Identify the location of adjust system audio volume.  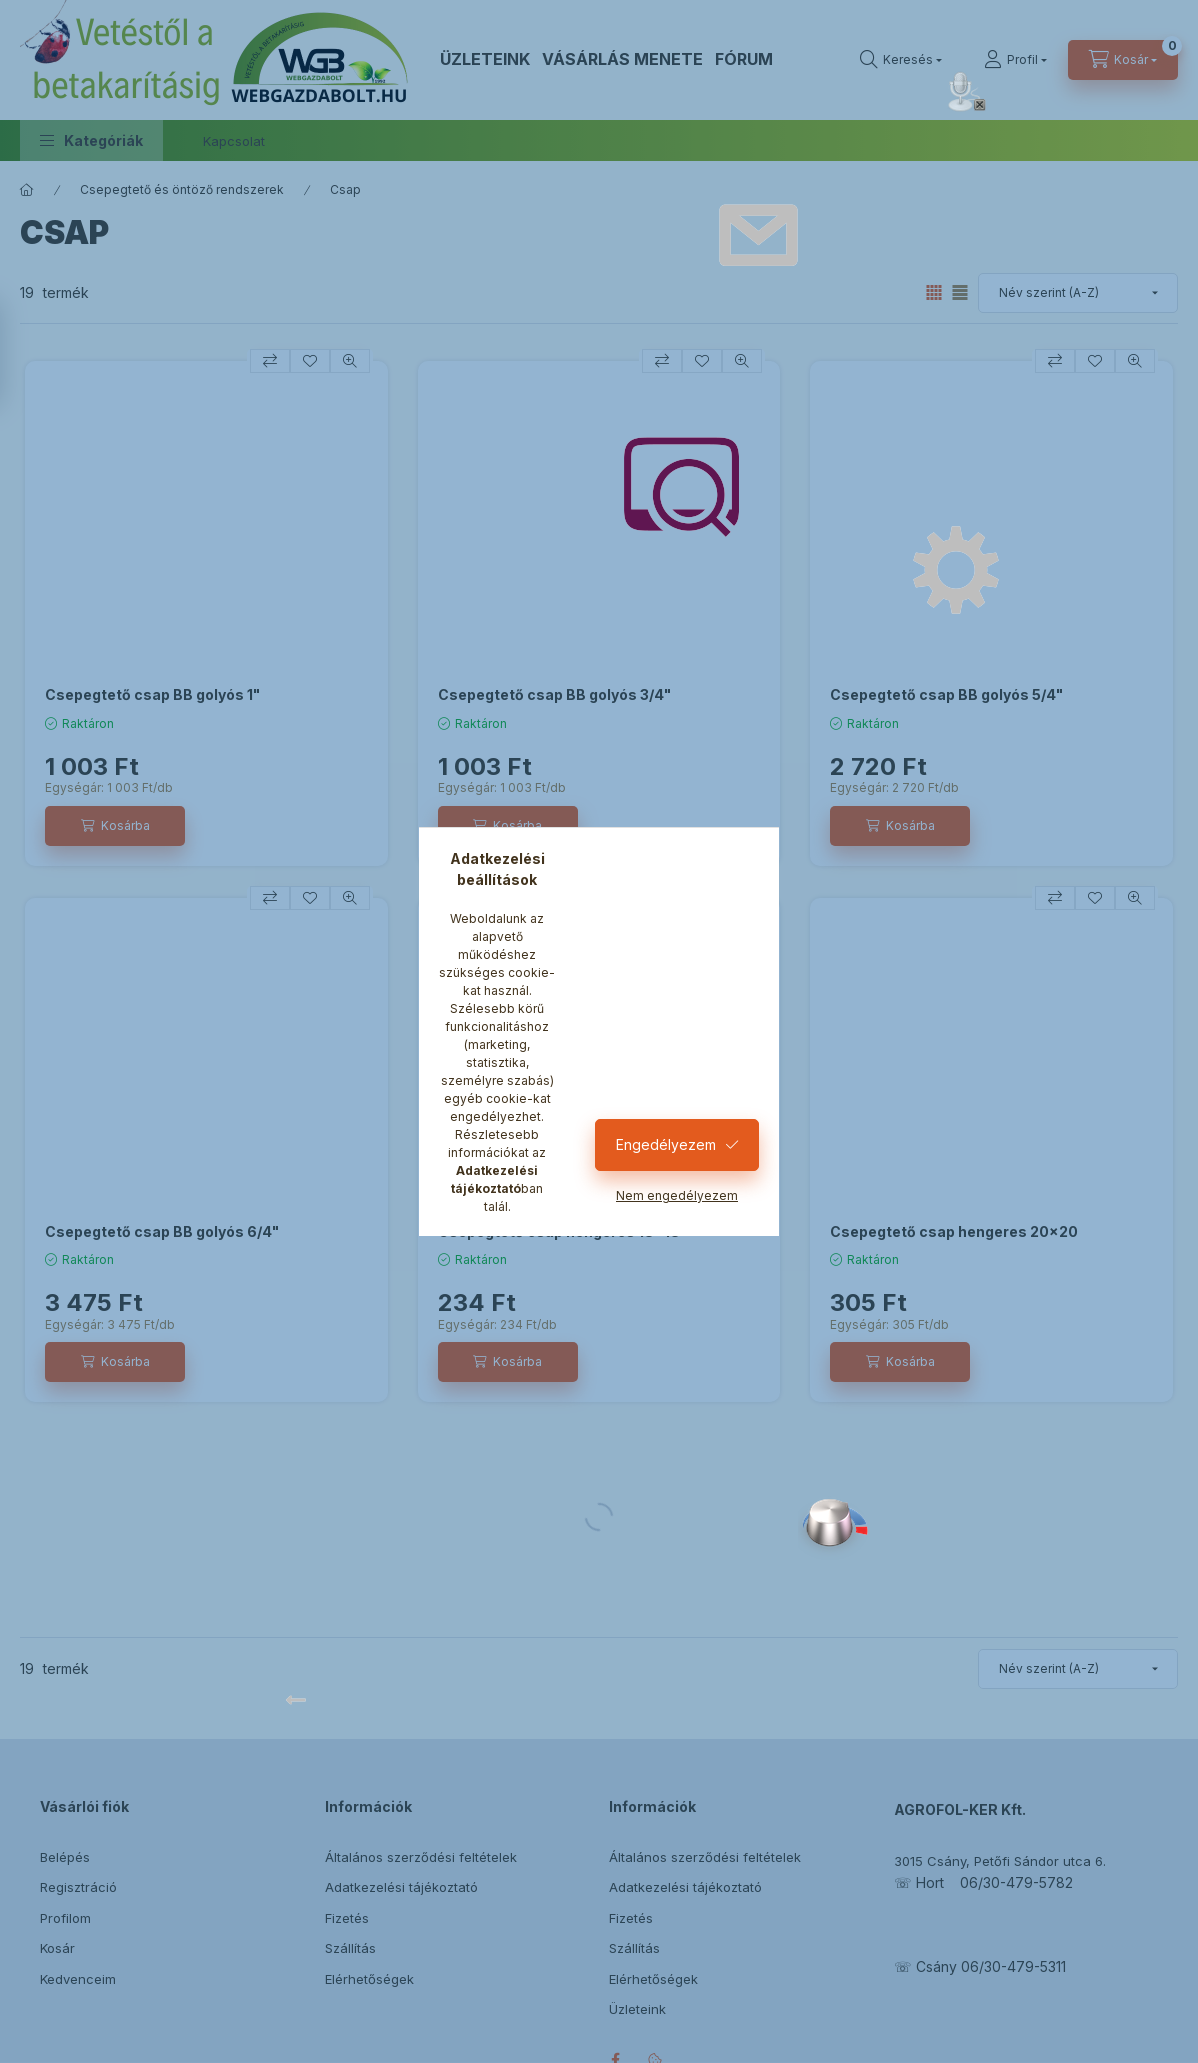
(834, 1523).